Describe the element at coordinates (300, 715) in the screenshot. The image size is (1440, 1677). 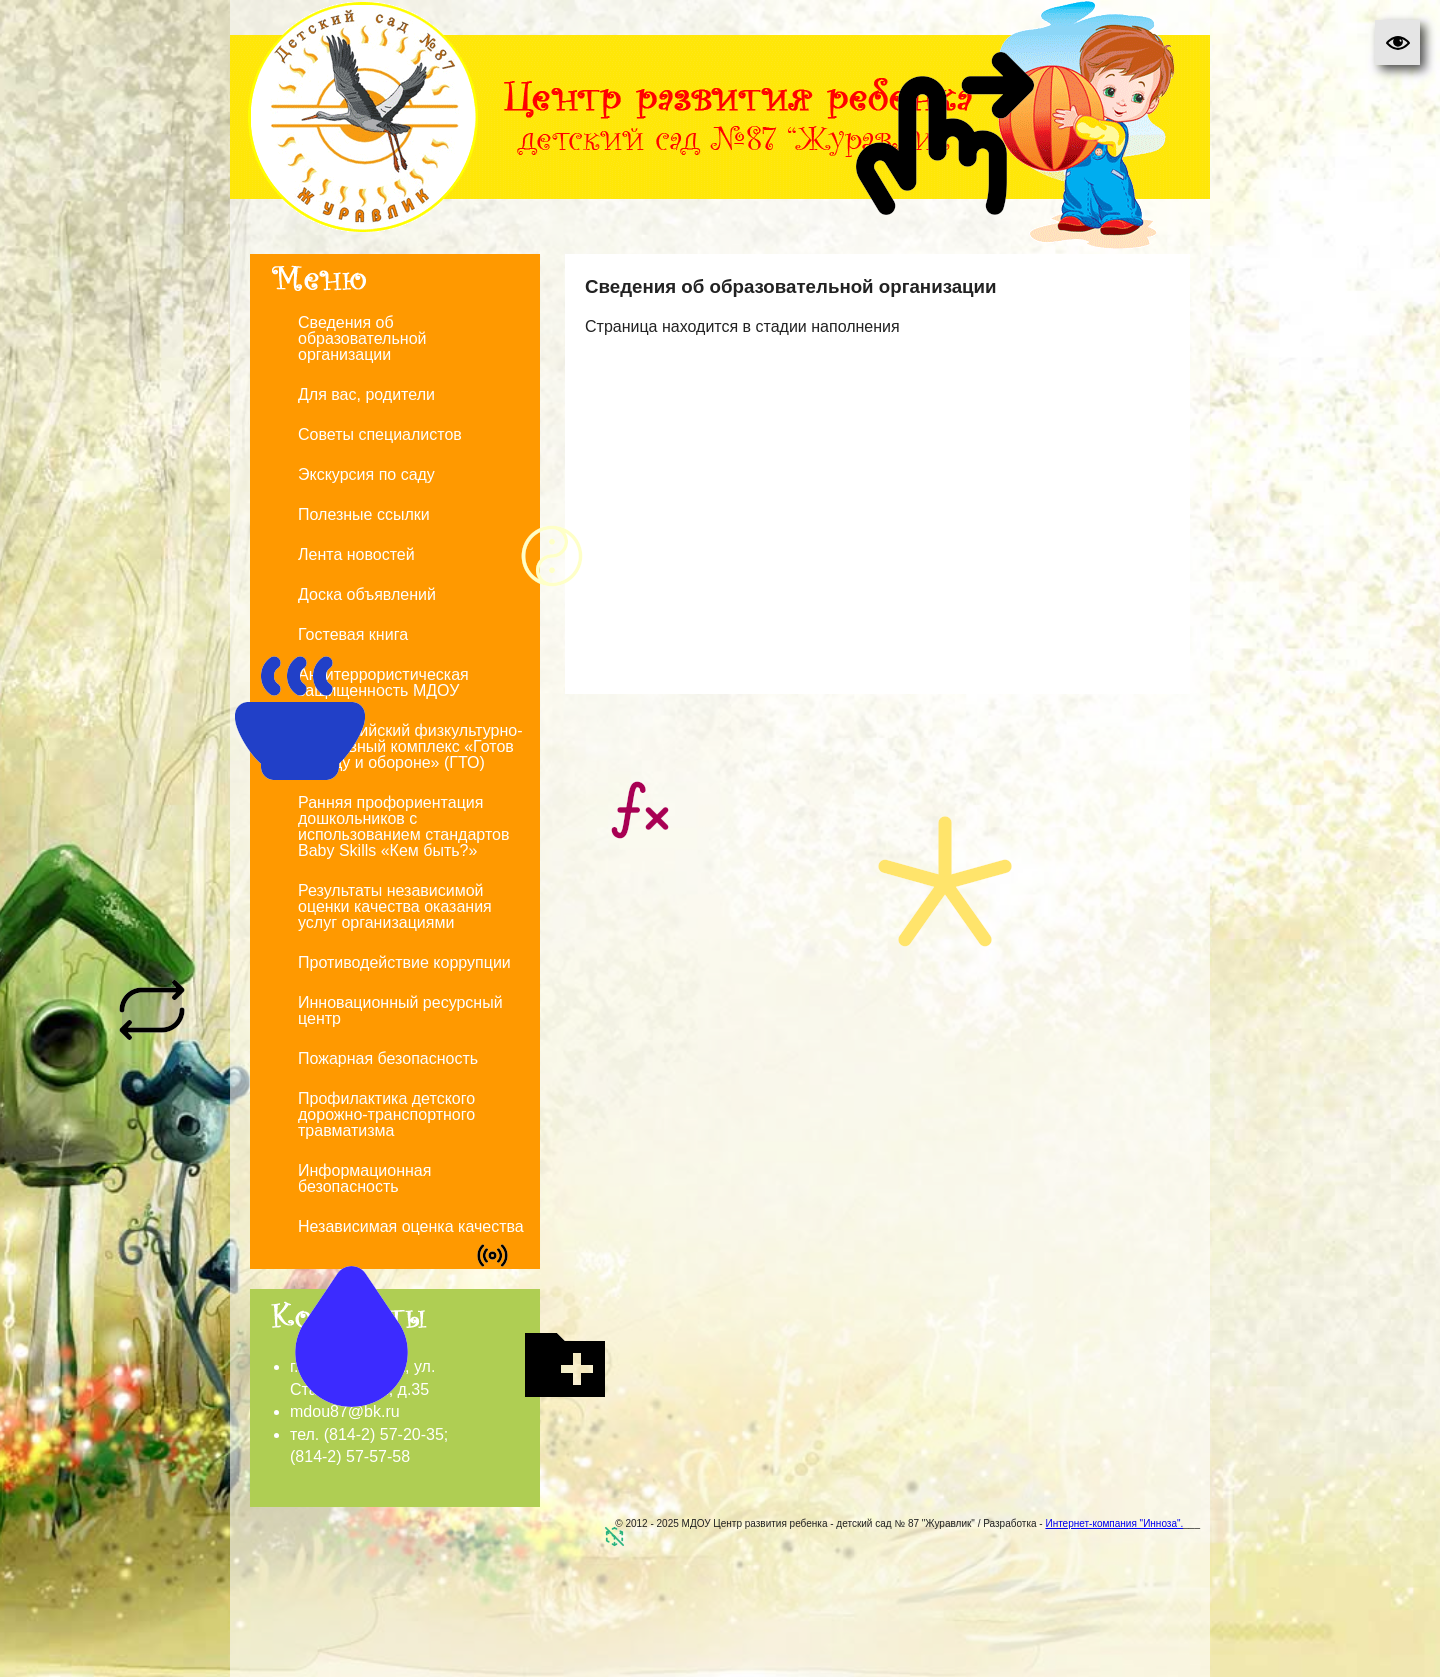
I see `browse soup or hot food options` at that location.